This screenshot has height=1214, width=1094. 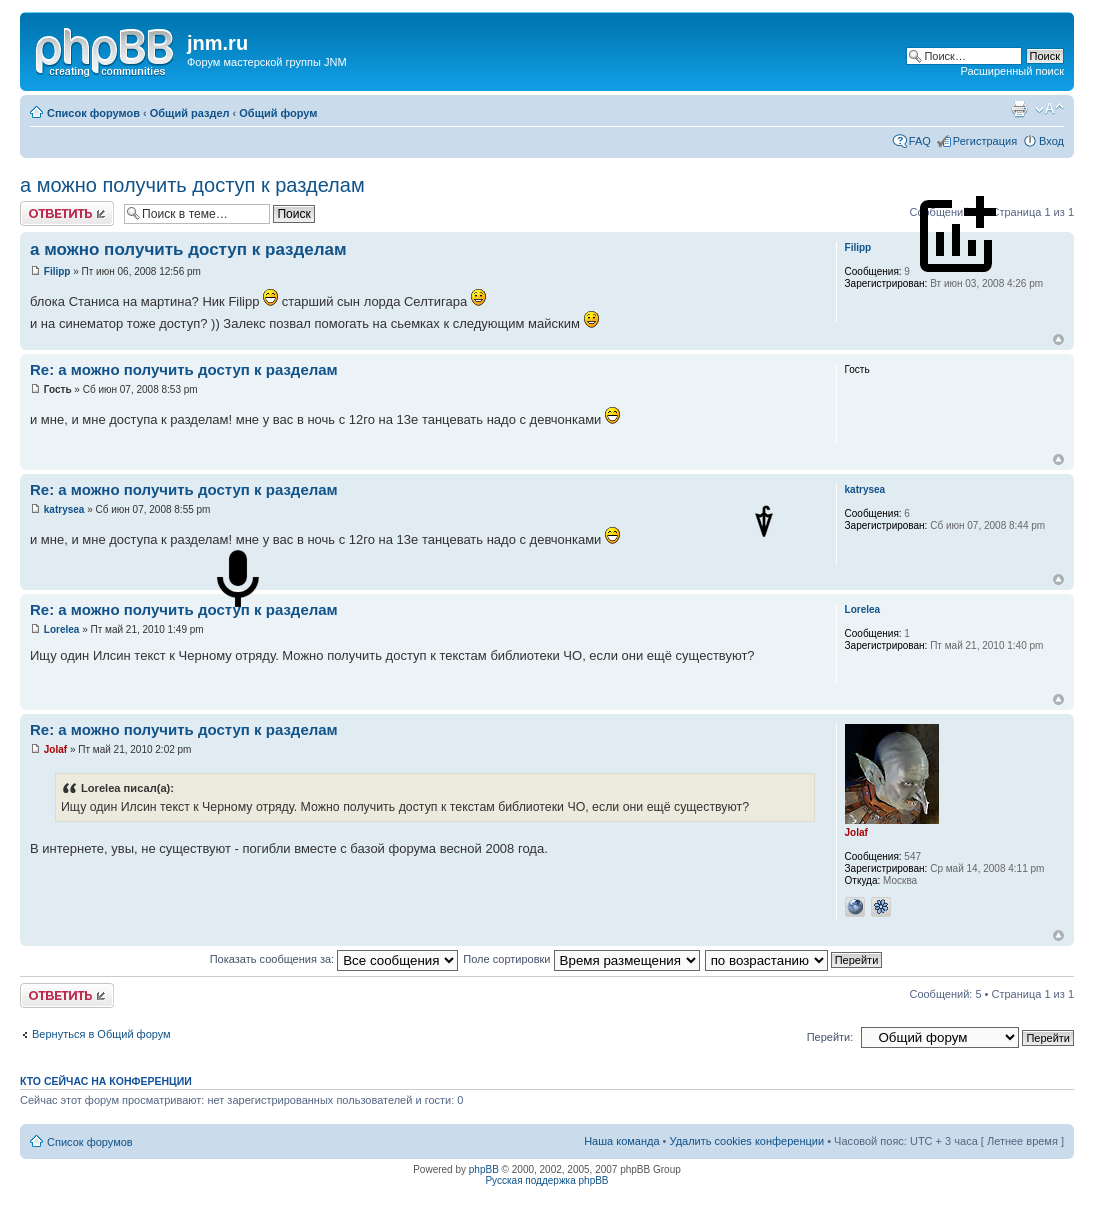 What do you see at coordinates (956, 236) in the screenshot?
I see `add a new chart or graph` at bounding box center [956, 236].